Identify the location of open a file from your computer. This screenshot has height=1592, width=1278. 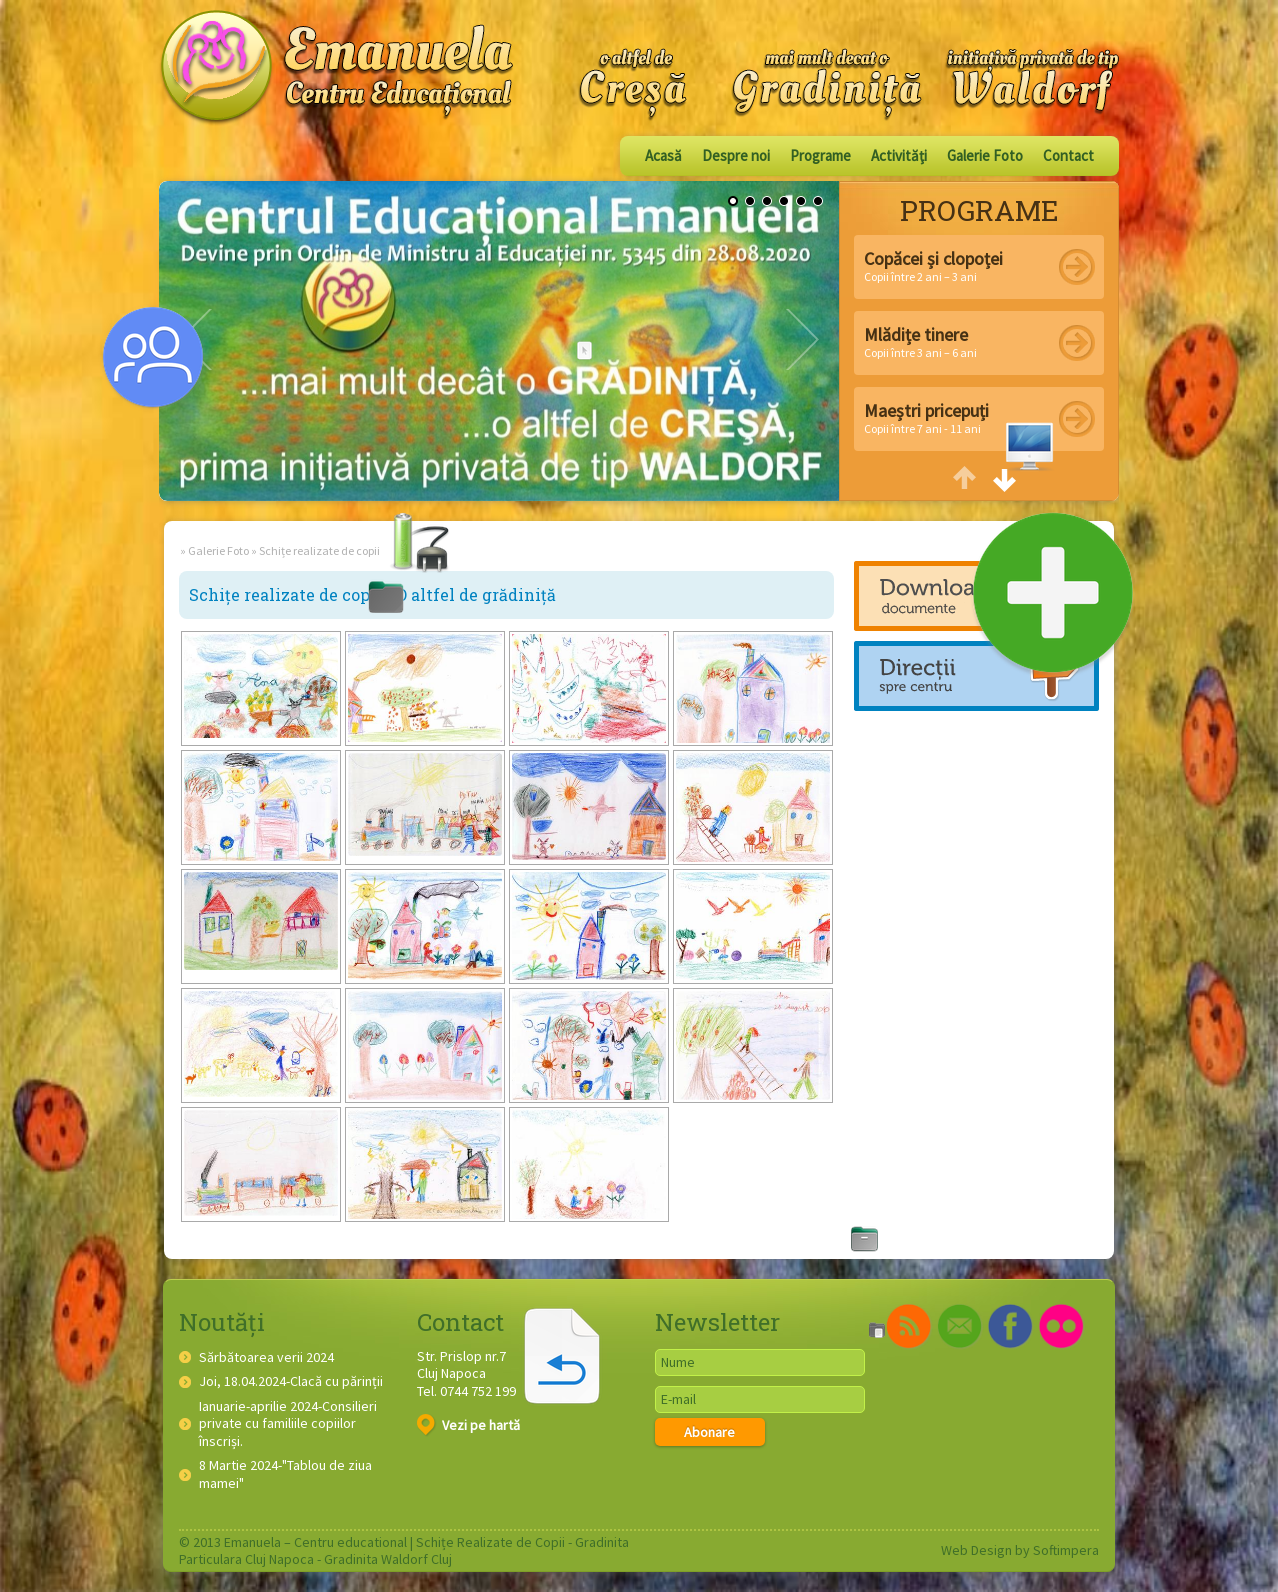
(877, 1330).